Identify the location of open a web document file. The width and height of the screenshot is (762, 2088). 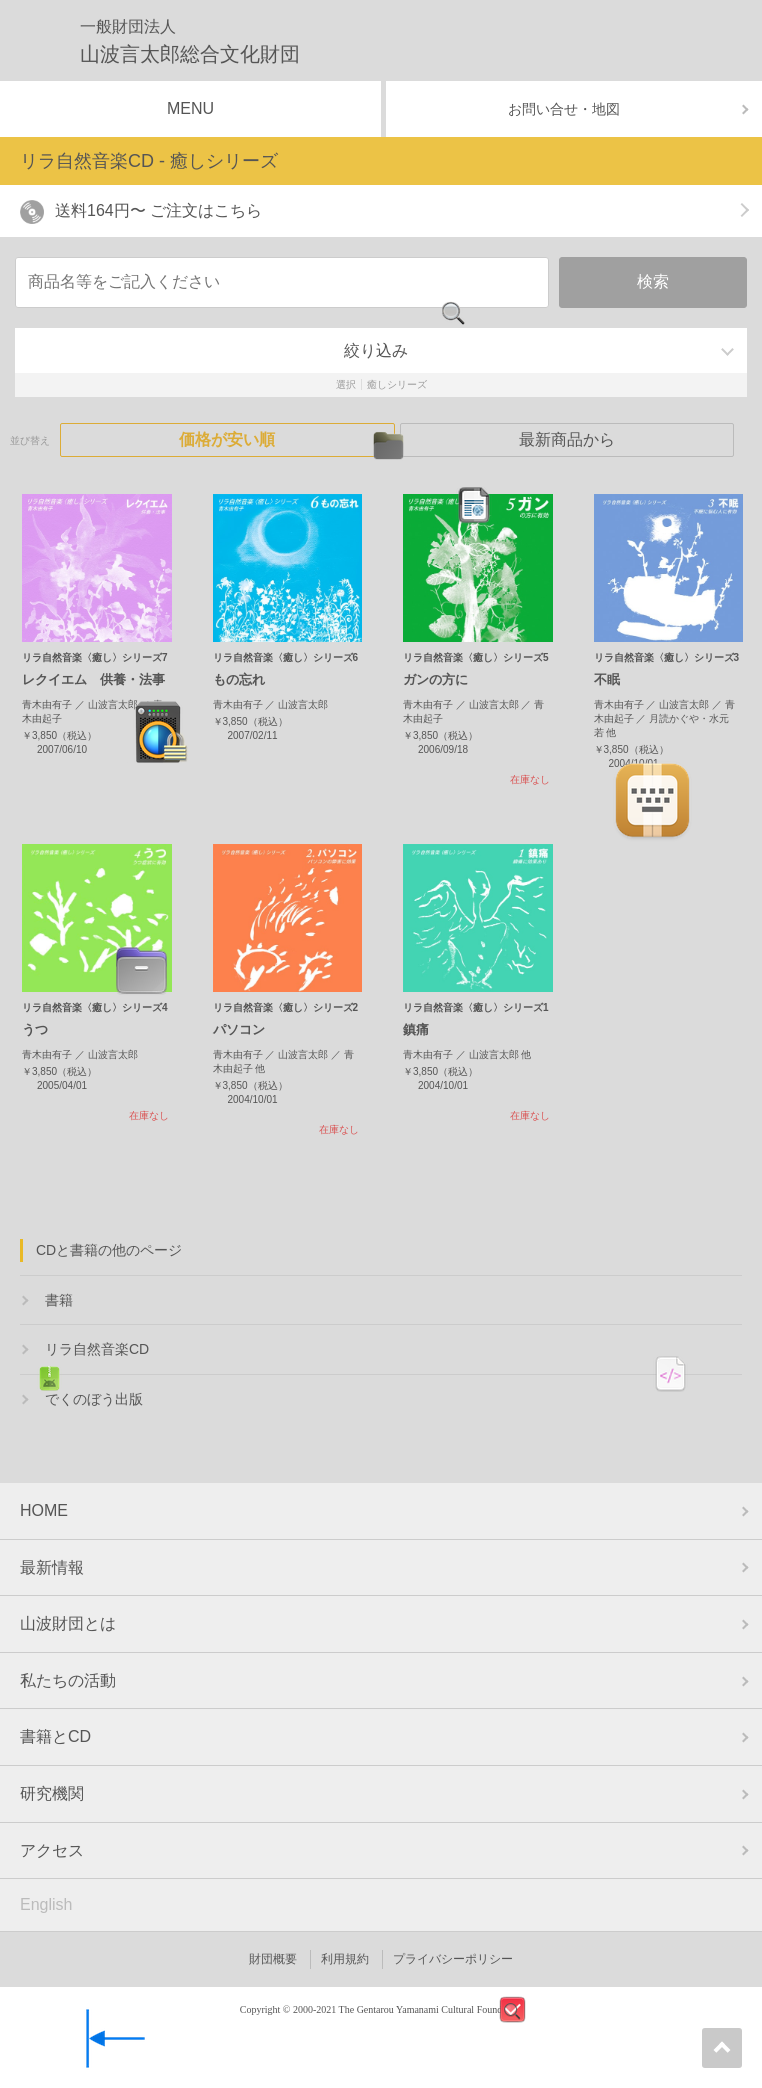
(474, 505).